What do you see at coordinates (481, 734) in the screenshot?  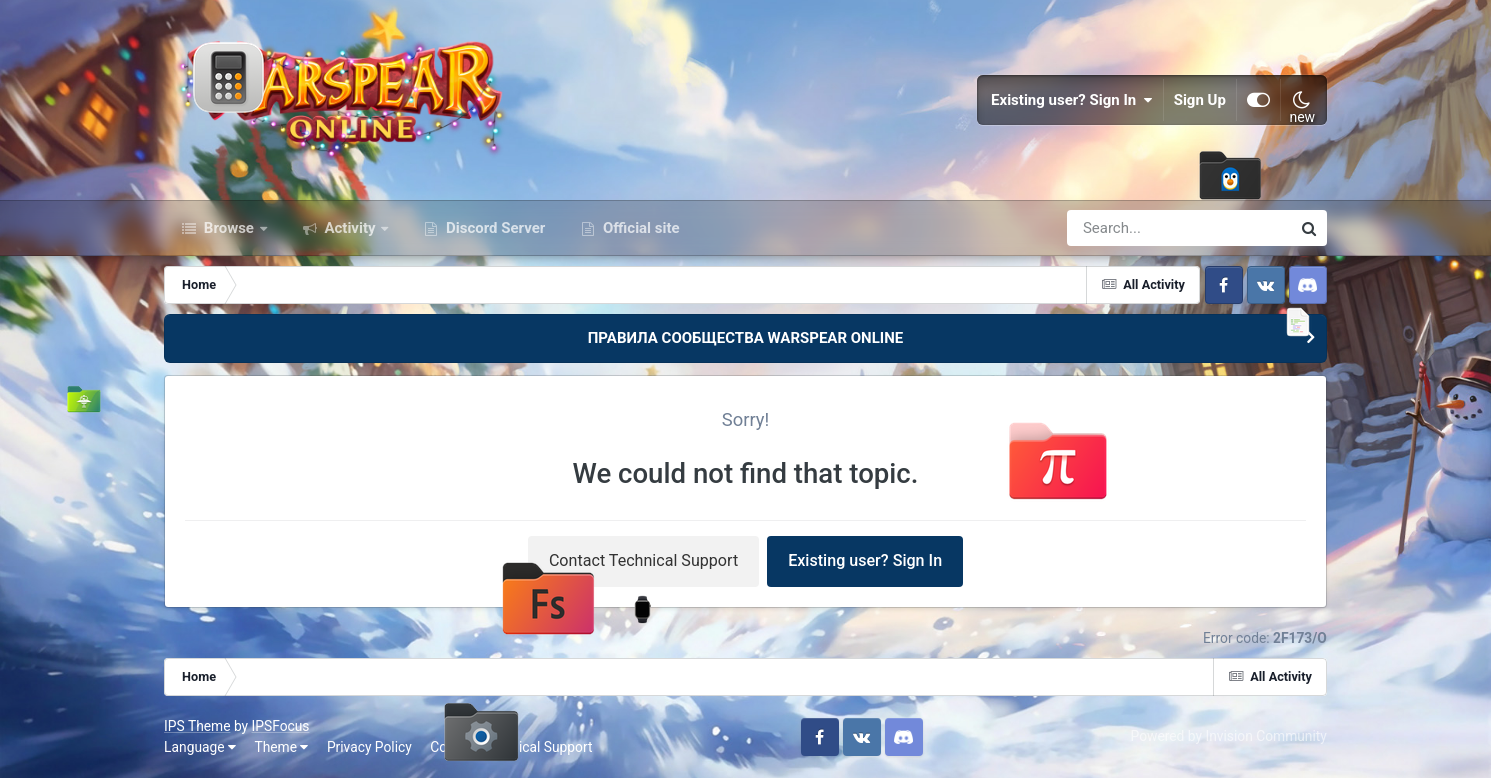 I see `access folder settings or preferences` at bounding box center [481, 734].